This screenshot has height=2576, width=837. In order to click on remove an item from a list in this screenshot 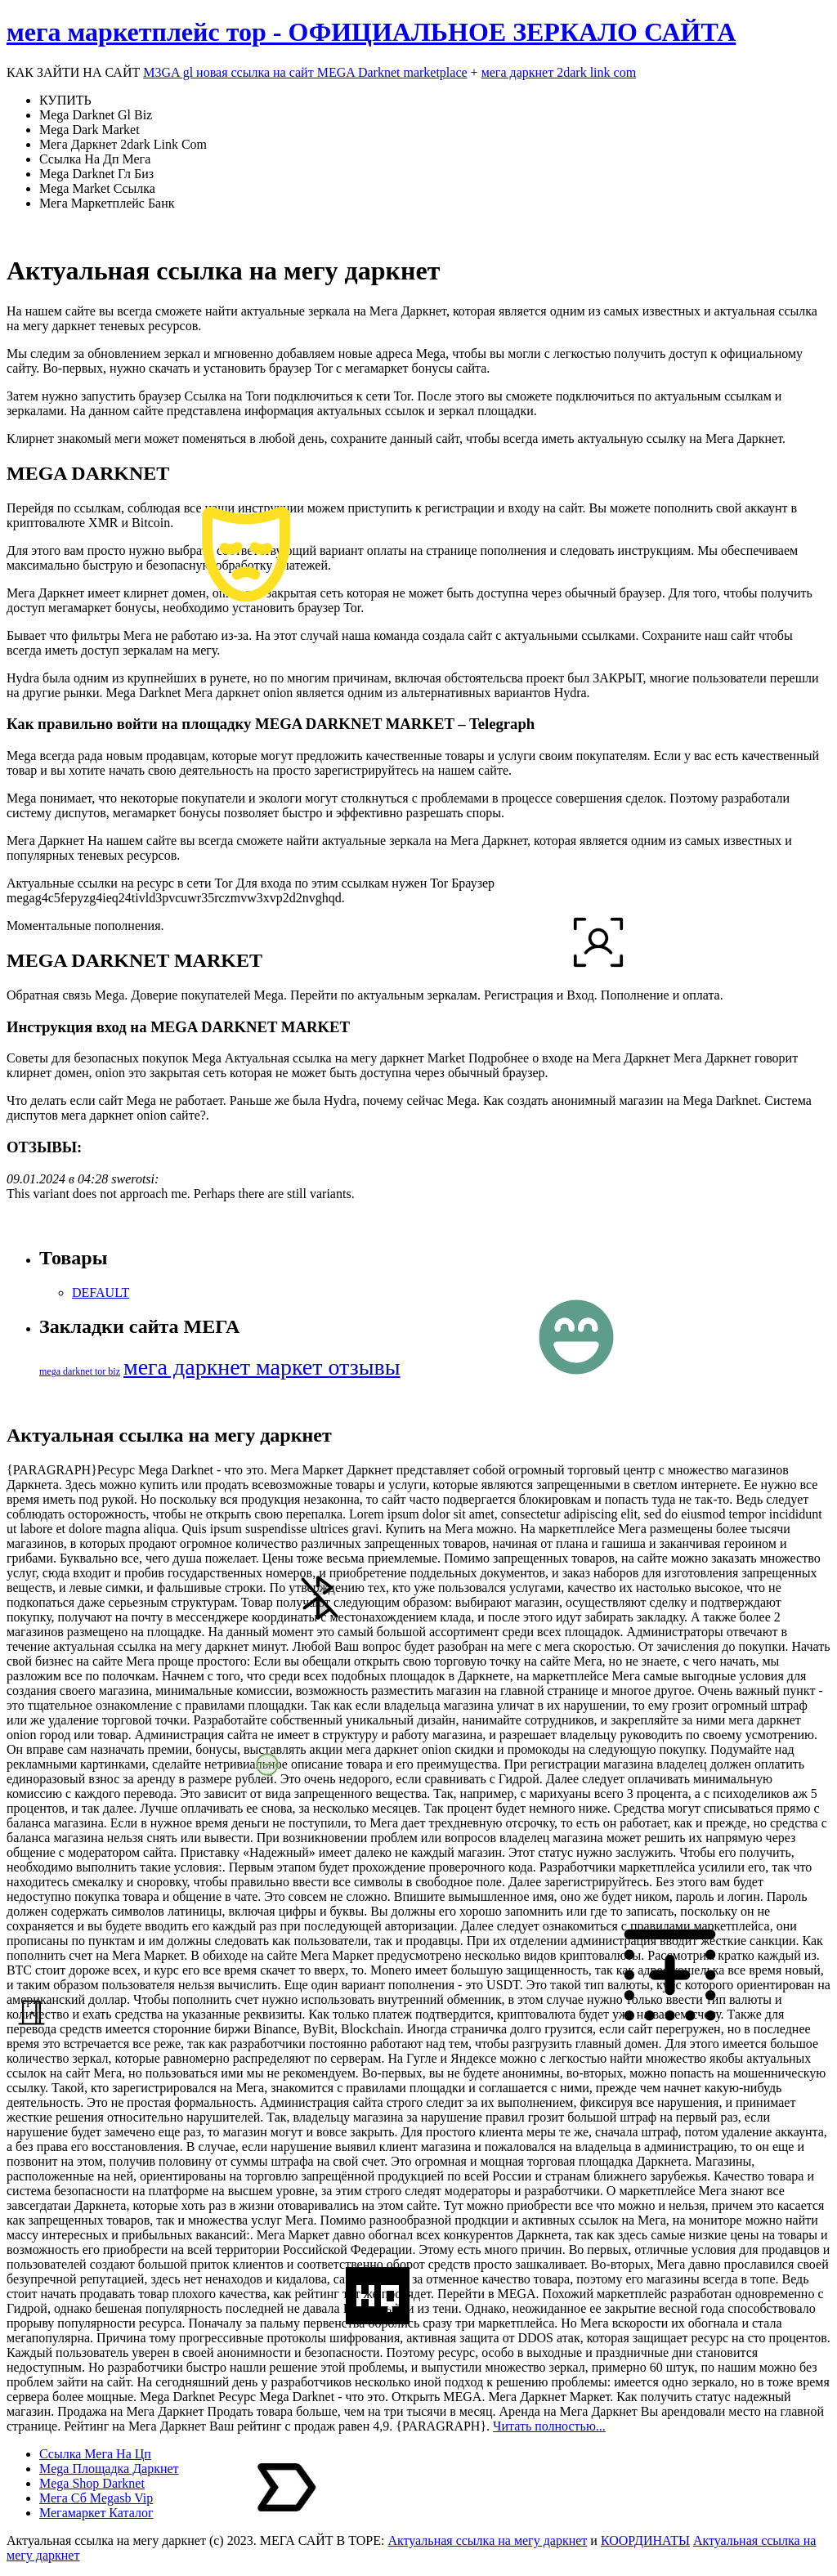, I will do `click(267, 1764)`.